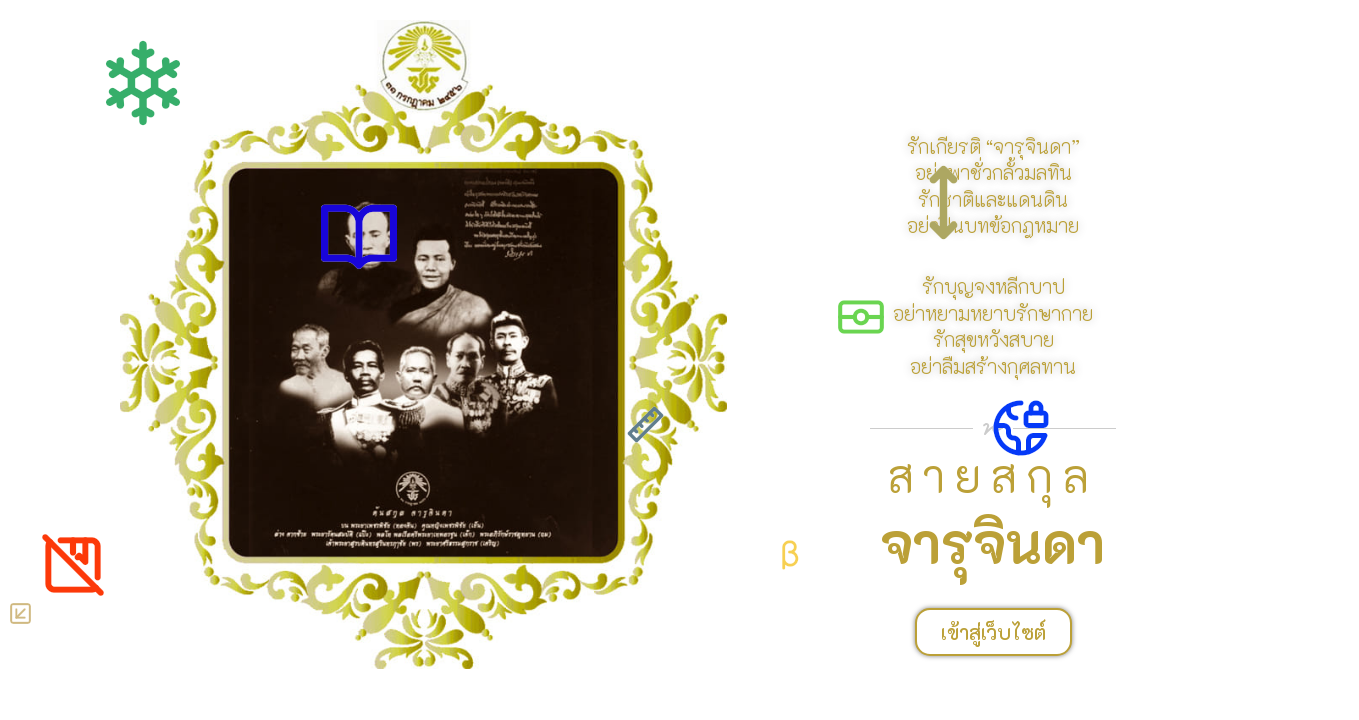 The width and height of the screenshot is (1359, 720). I want to click on access electronic passport or travel documents, so click(861, 317).